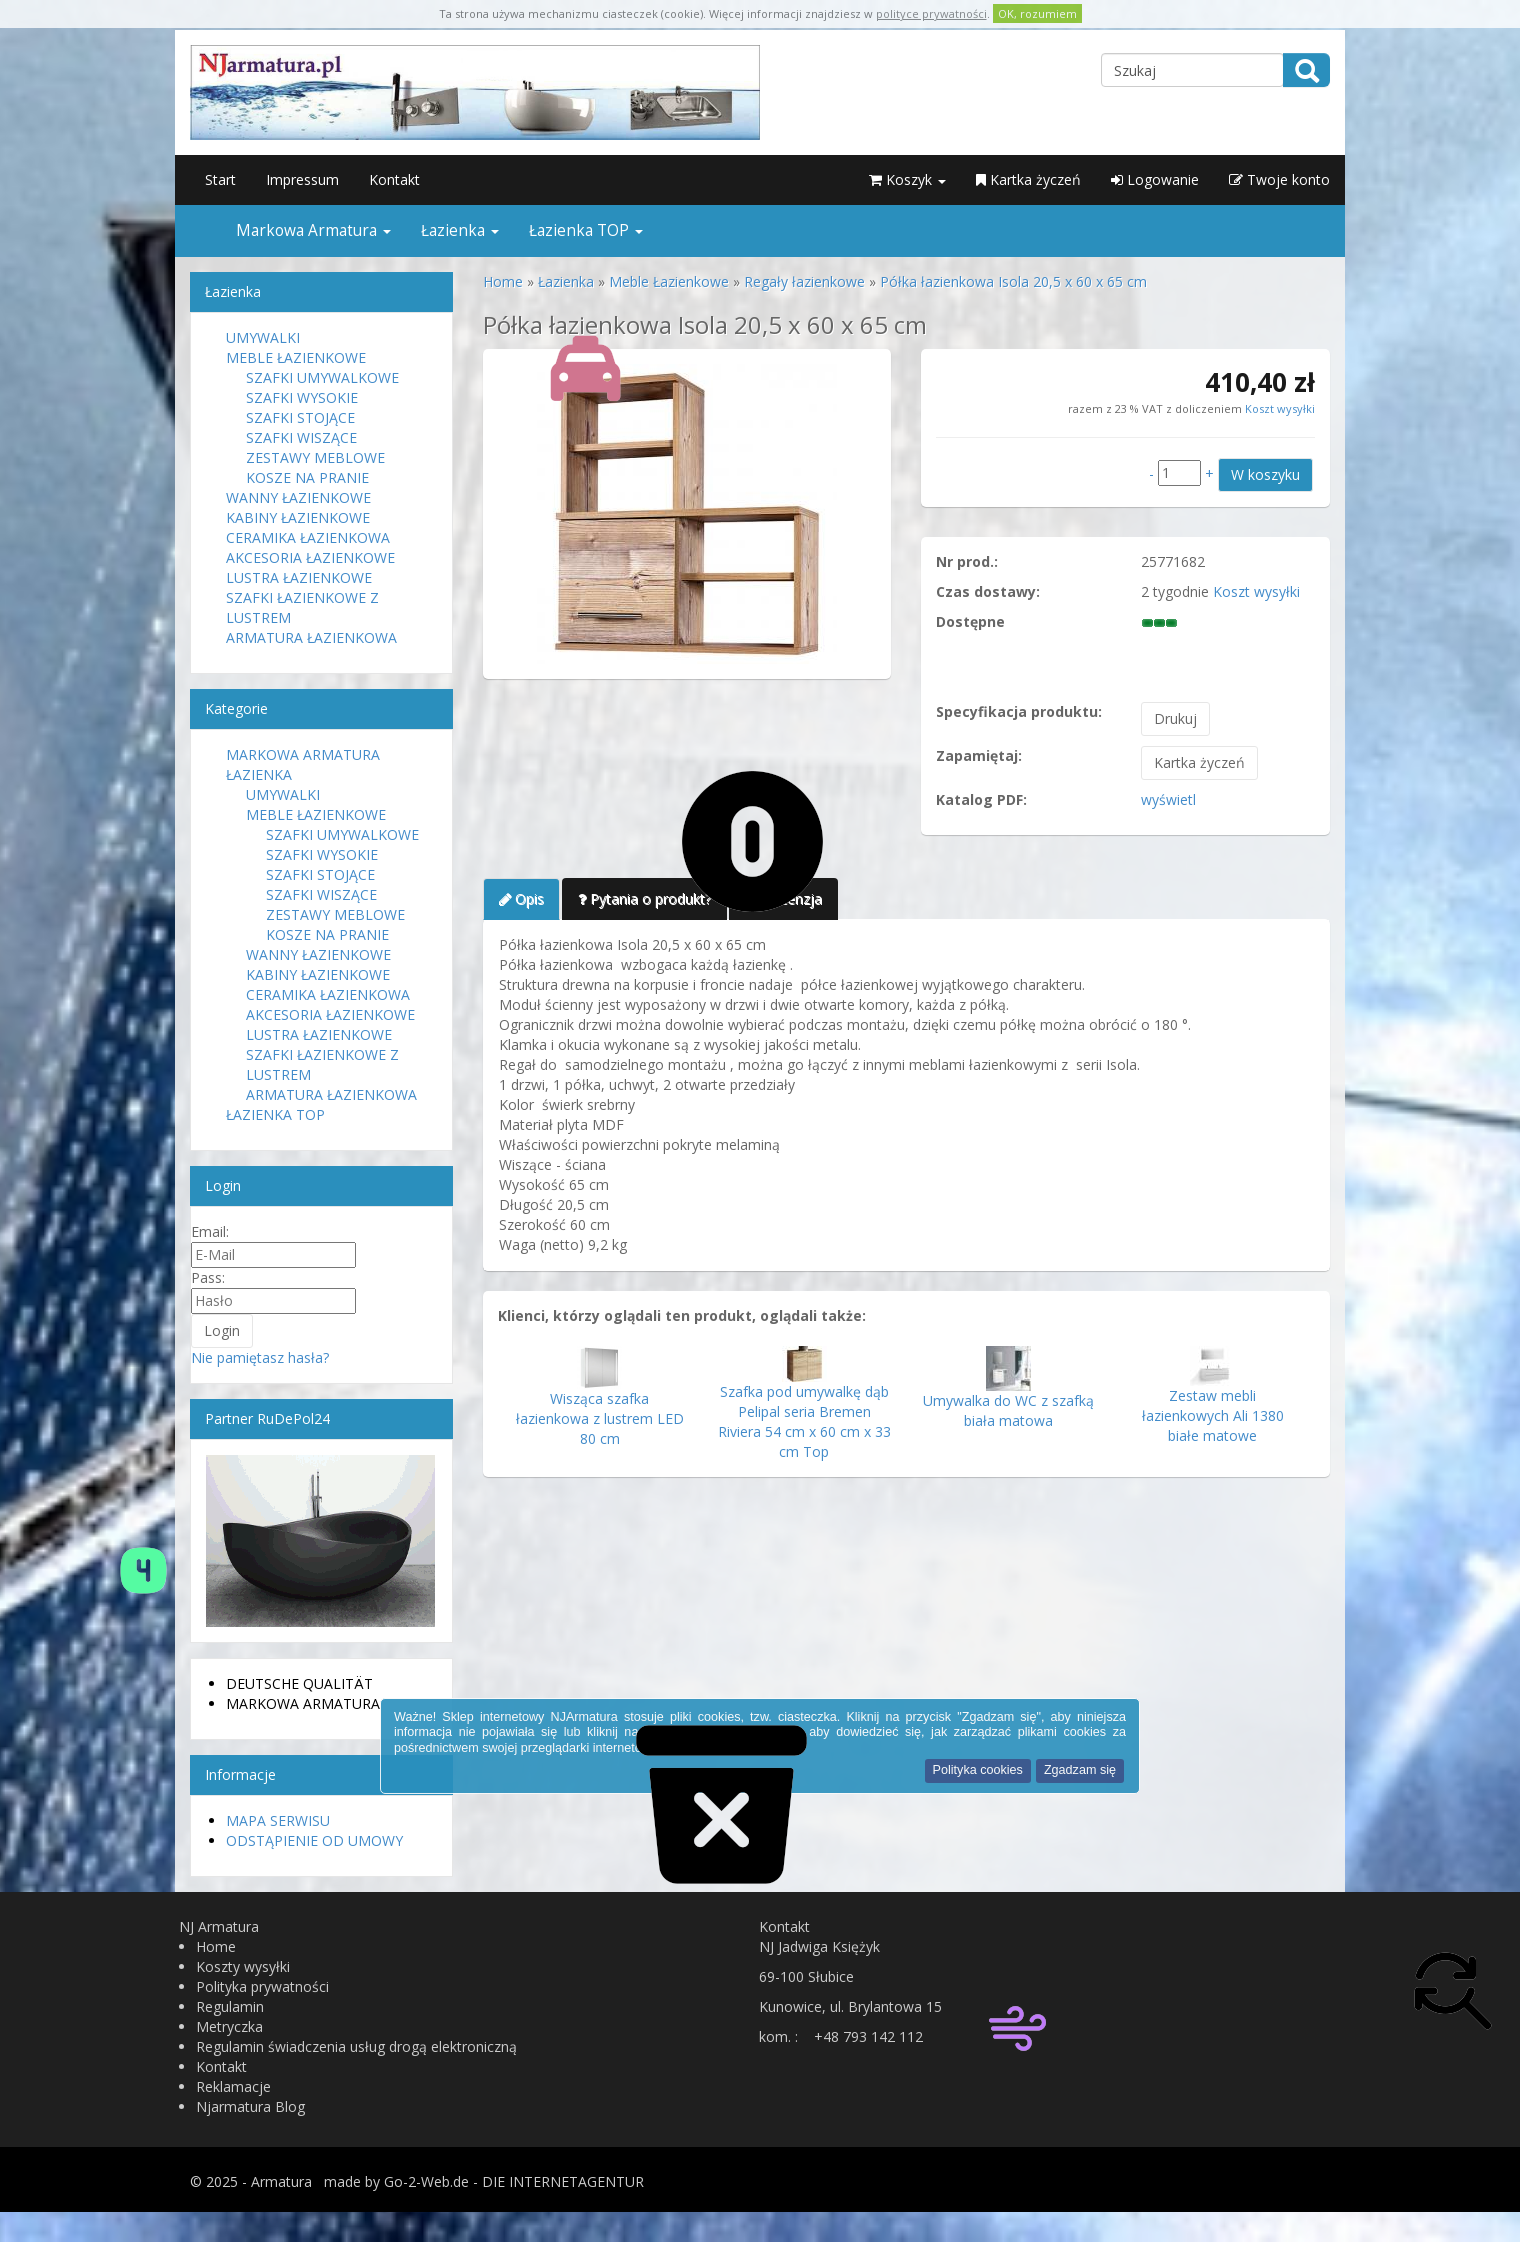  I want to click on indicates current wind conditions, so click(1017, 2028).